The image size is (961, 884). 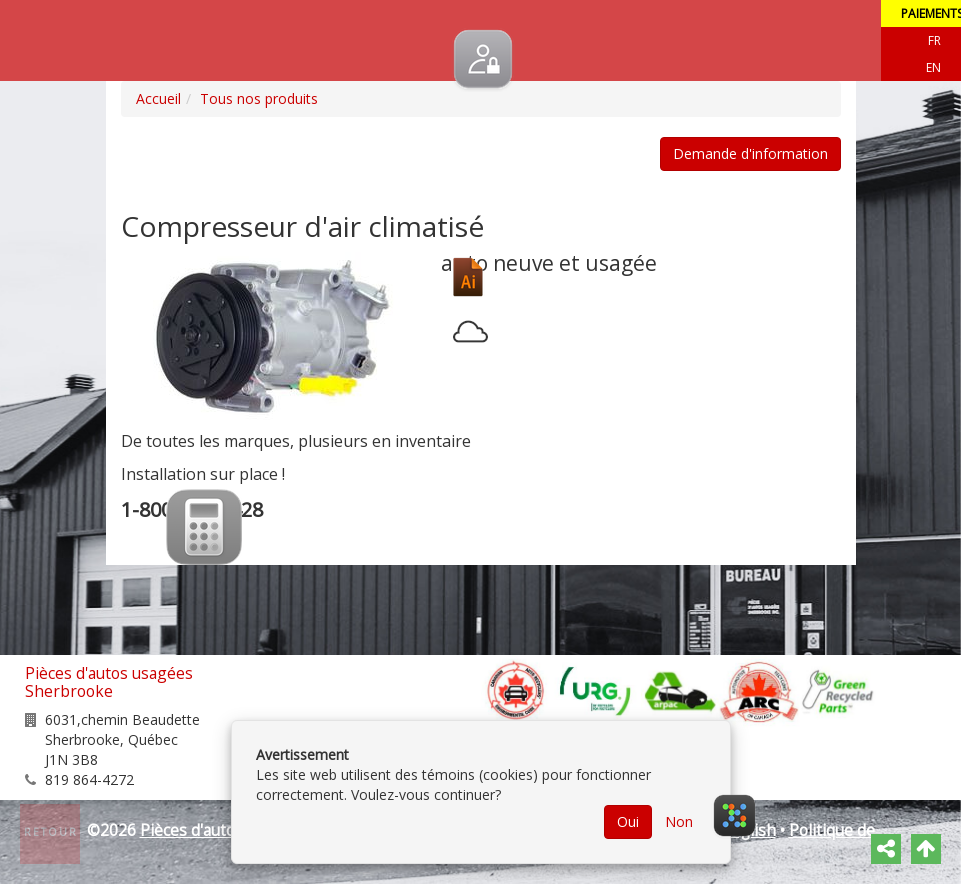 I want to click on open the calculator app, so click(x=204, y=527).